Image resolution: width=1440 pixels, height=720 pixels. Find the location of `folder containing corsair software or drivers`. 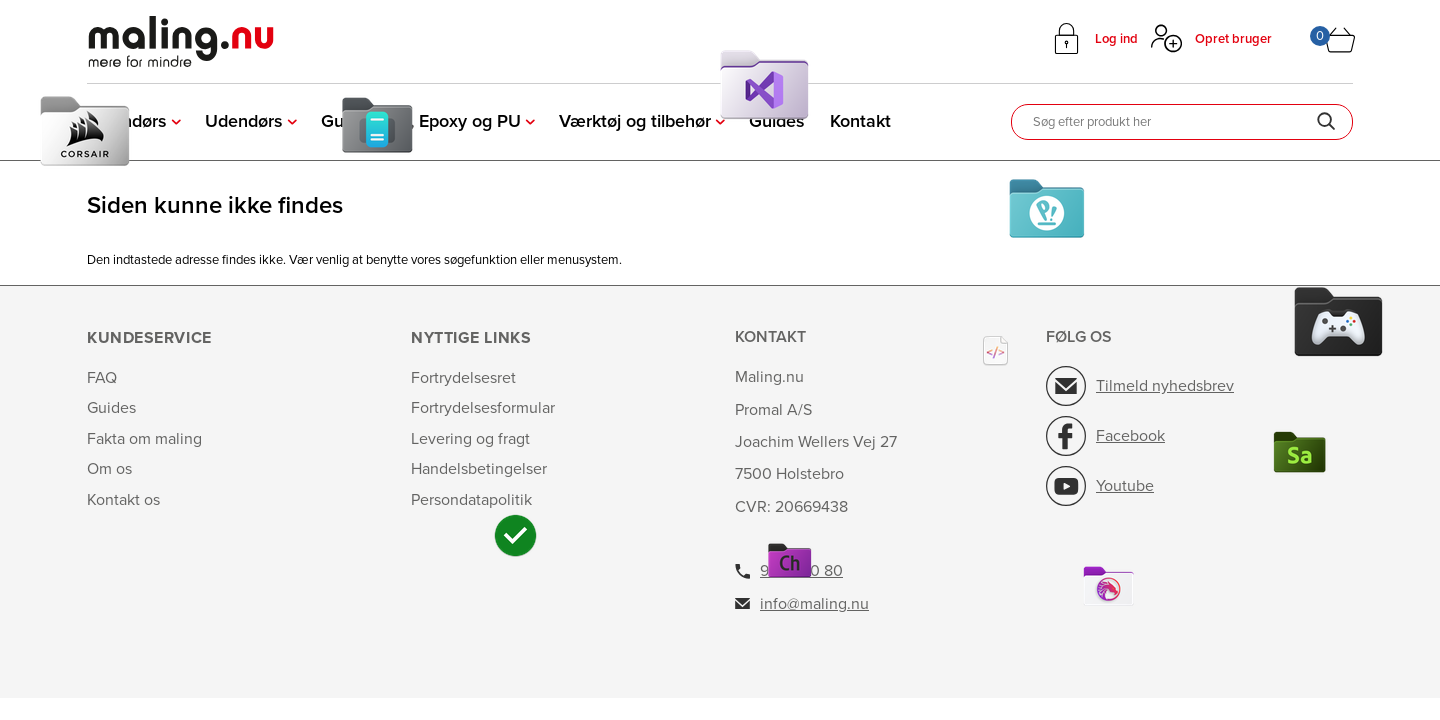

folder containing corsair software or drivers is located at coordinates (84, 133).